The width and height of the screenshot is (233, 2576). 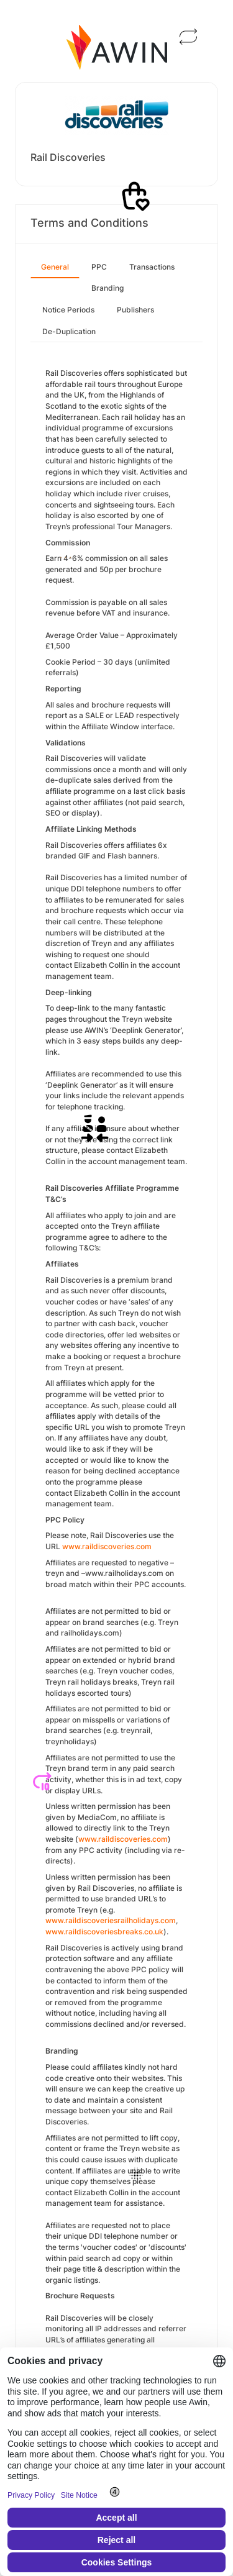 I want to click on military-to-civilian transition services, so click(x=94, y=1128).